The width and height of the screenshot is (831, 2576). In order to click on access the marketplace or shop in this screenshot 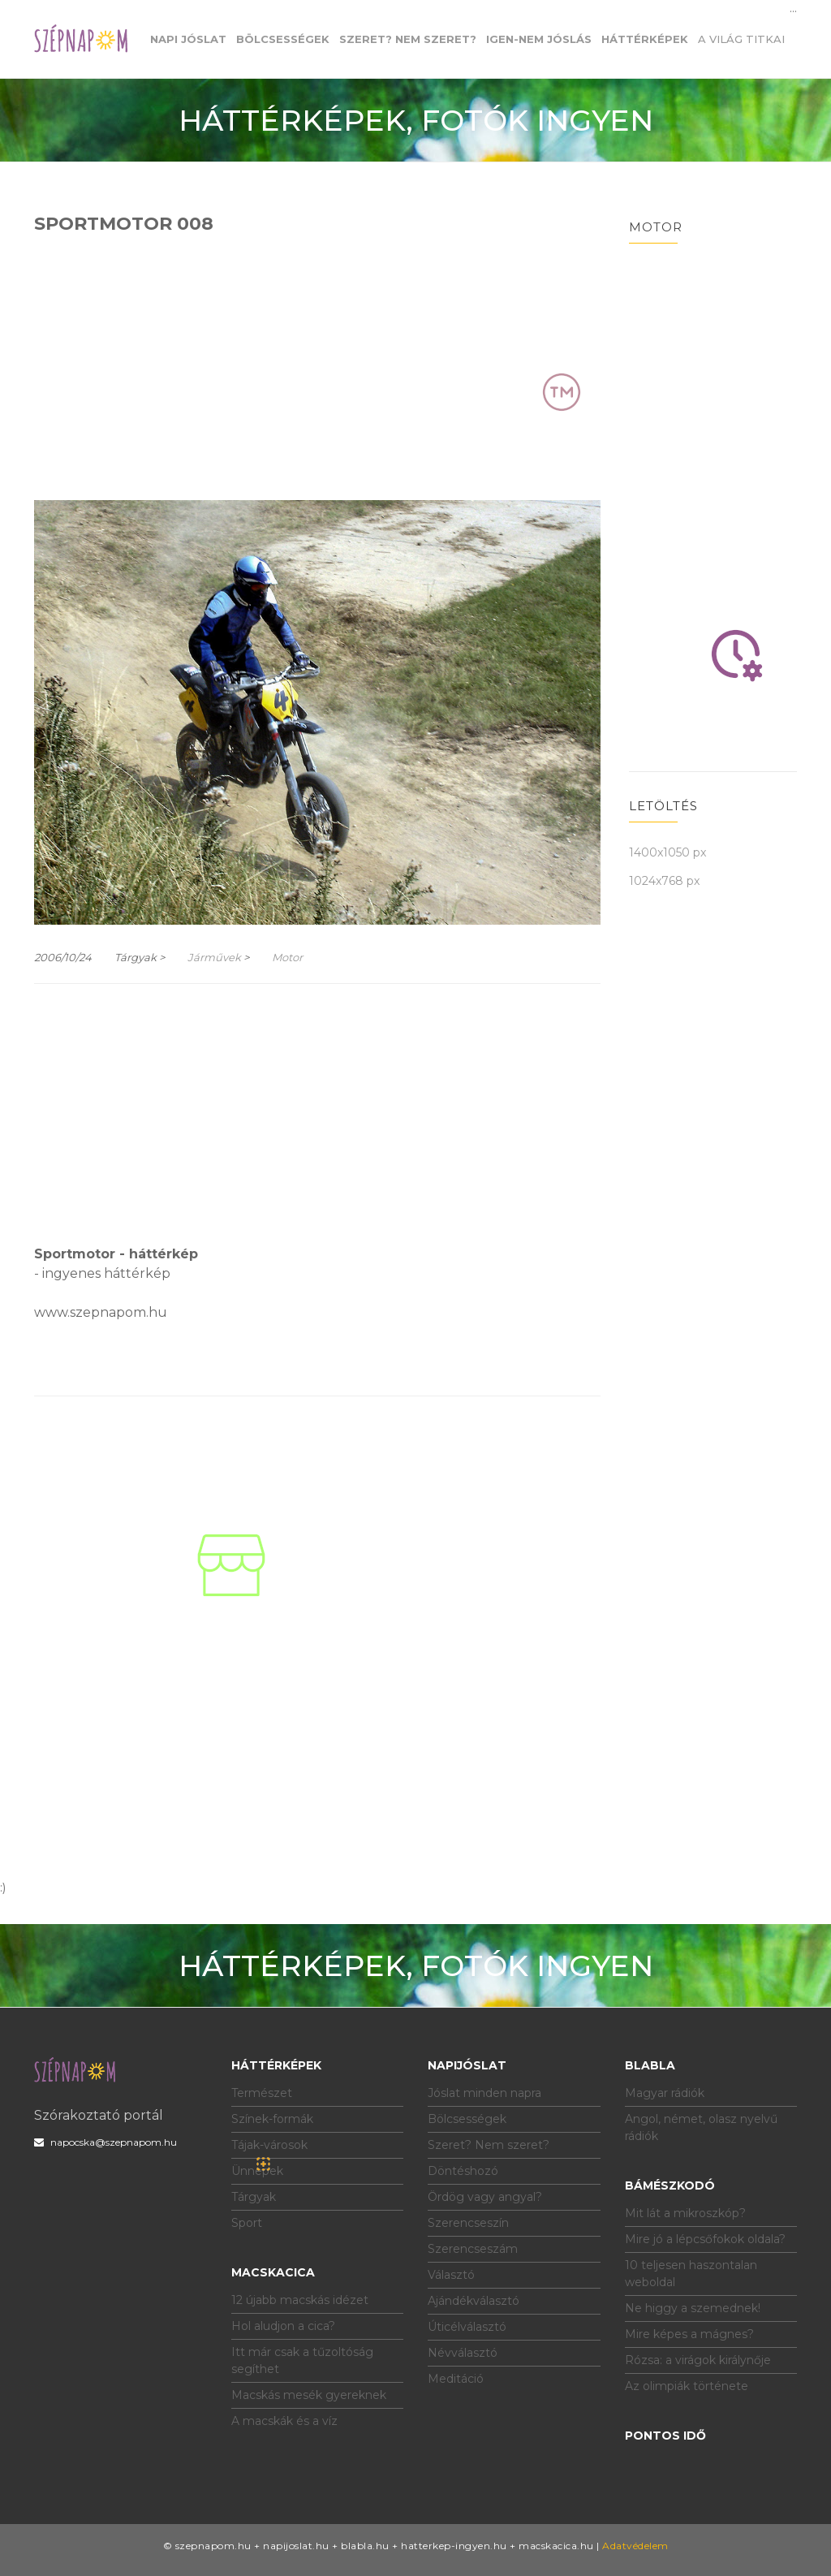, I will do `click(231, 1565)`.